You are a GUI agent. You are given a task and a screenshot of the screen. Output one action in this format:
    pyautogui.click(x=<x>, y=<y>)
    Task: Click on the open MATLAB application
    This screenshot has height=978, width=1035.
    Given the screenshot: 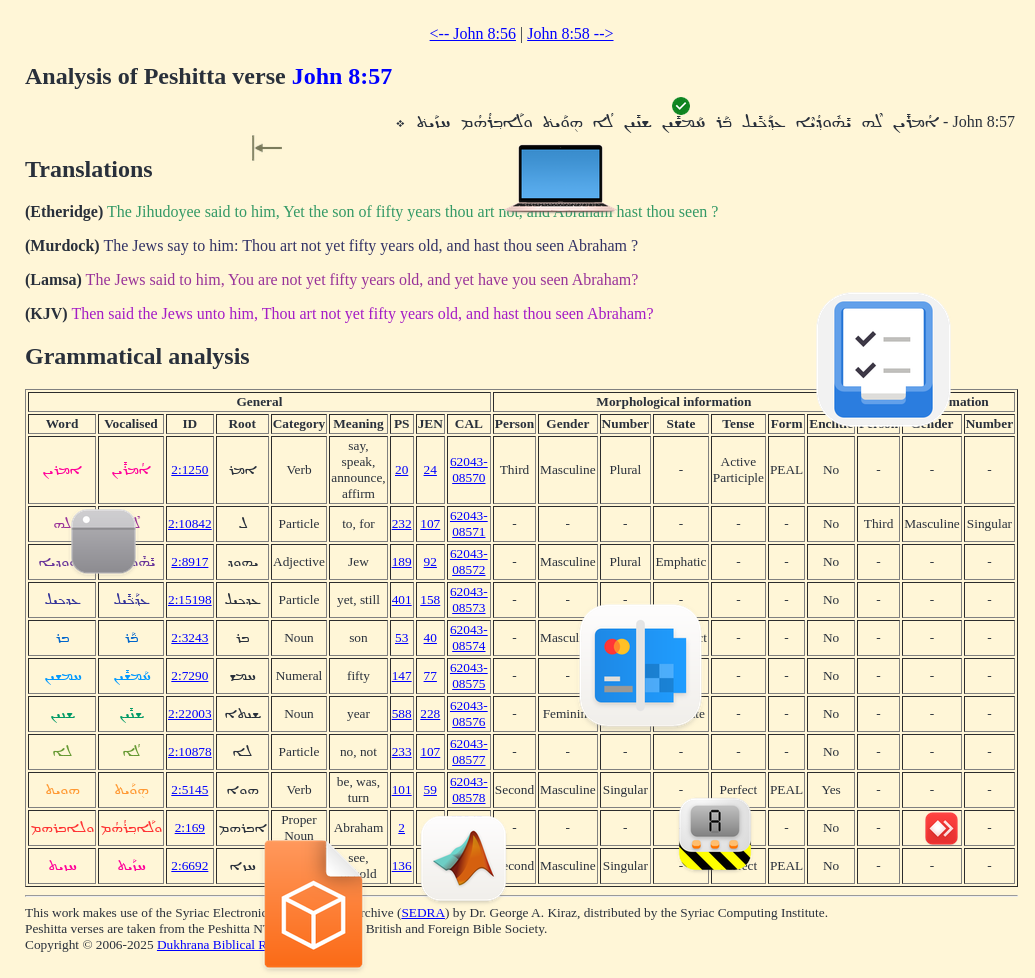 What is the action you would take?
    pyautogui.click(x=463, y=858)
    